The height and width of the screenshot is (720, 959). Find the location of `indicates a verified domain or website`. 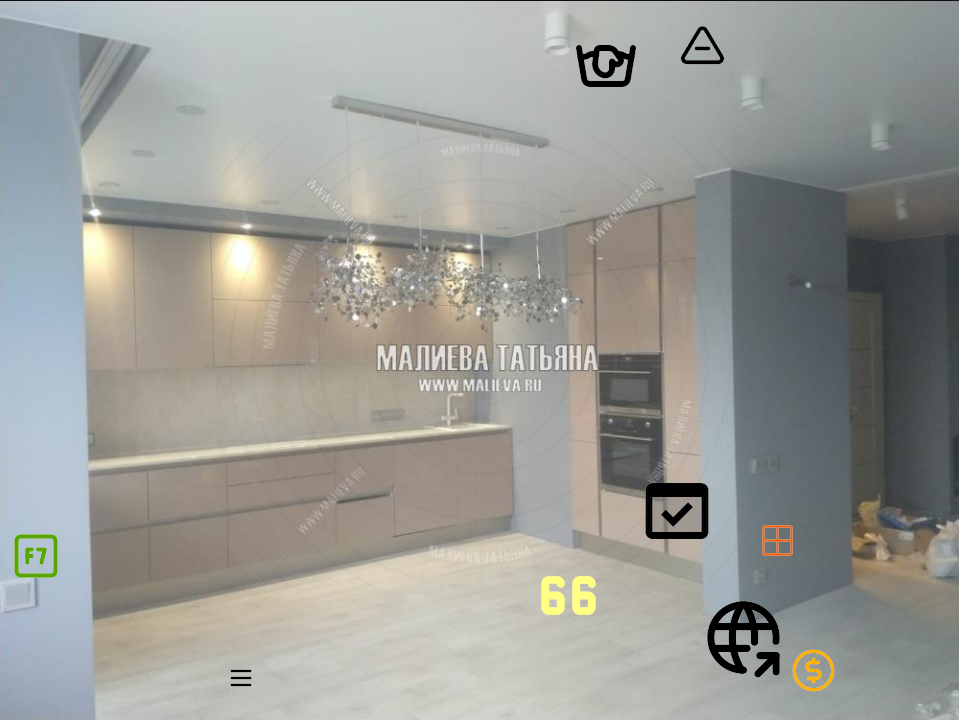

indicates a verified domain or website is located at coordinates (677, 511).